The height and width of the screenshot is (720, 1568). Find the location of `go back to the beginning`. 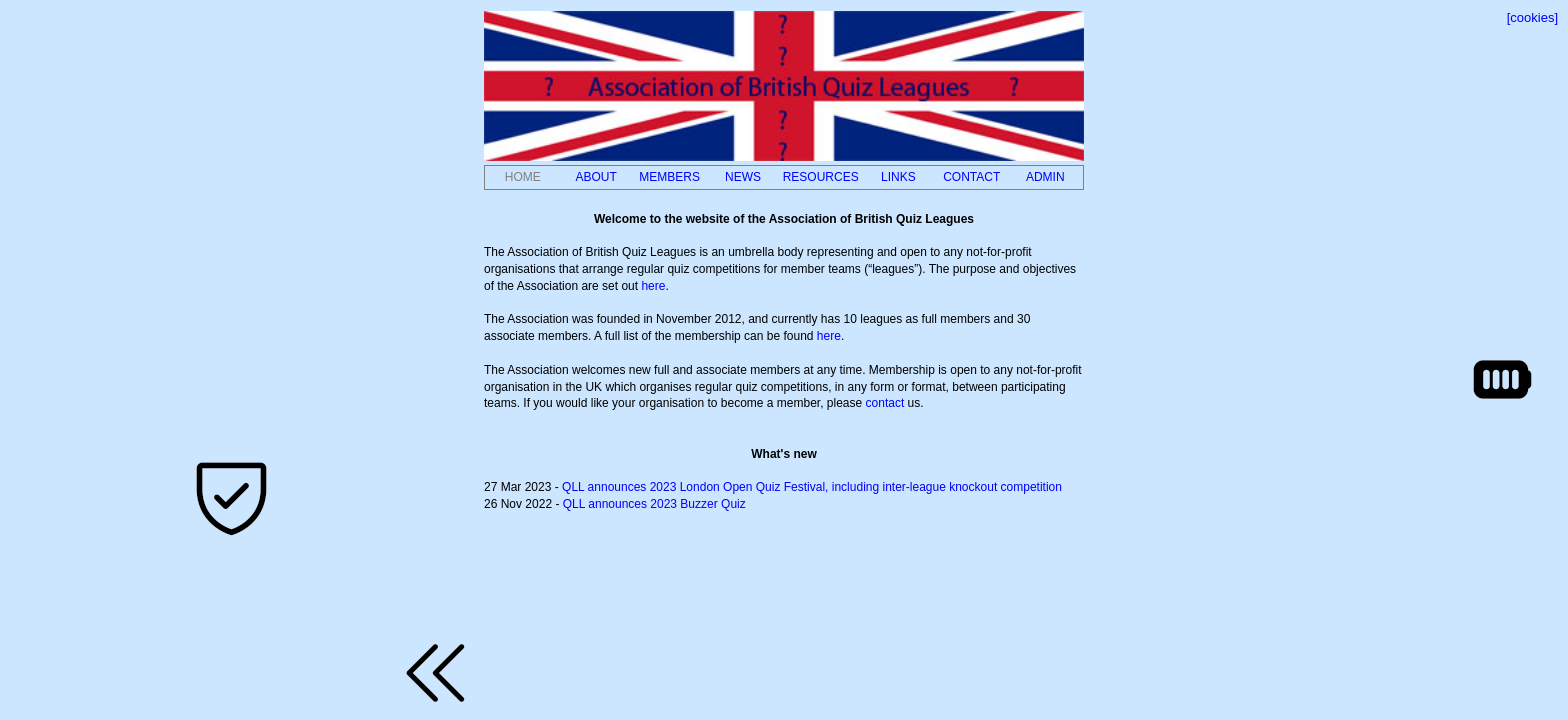

go back to the beginning is located at coordinates (438, 673).